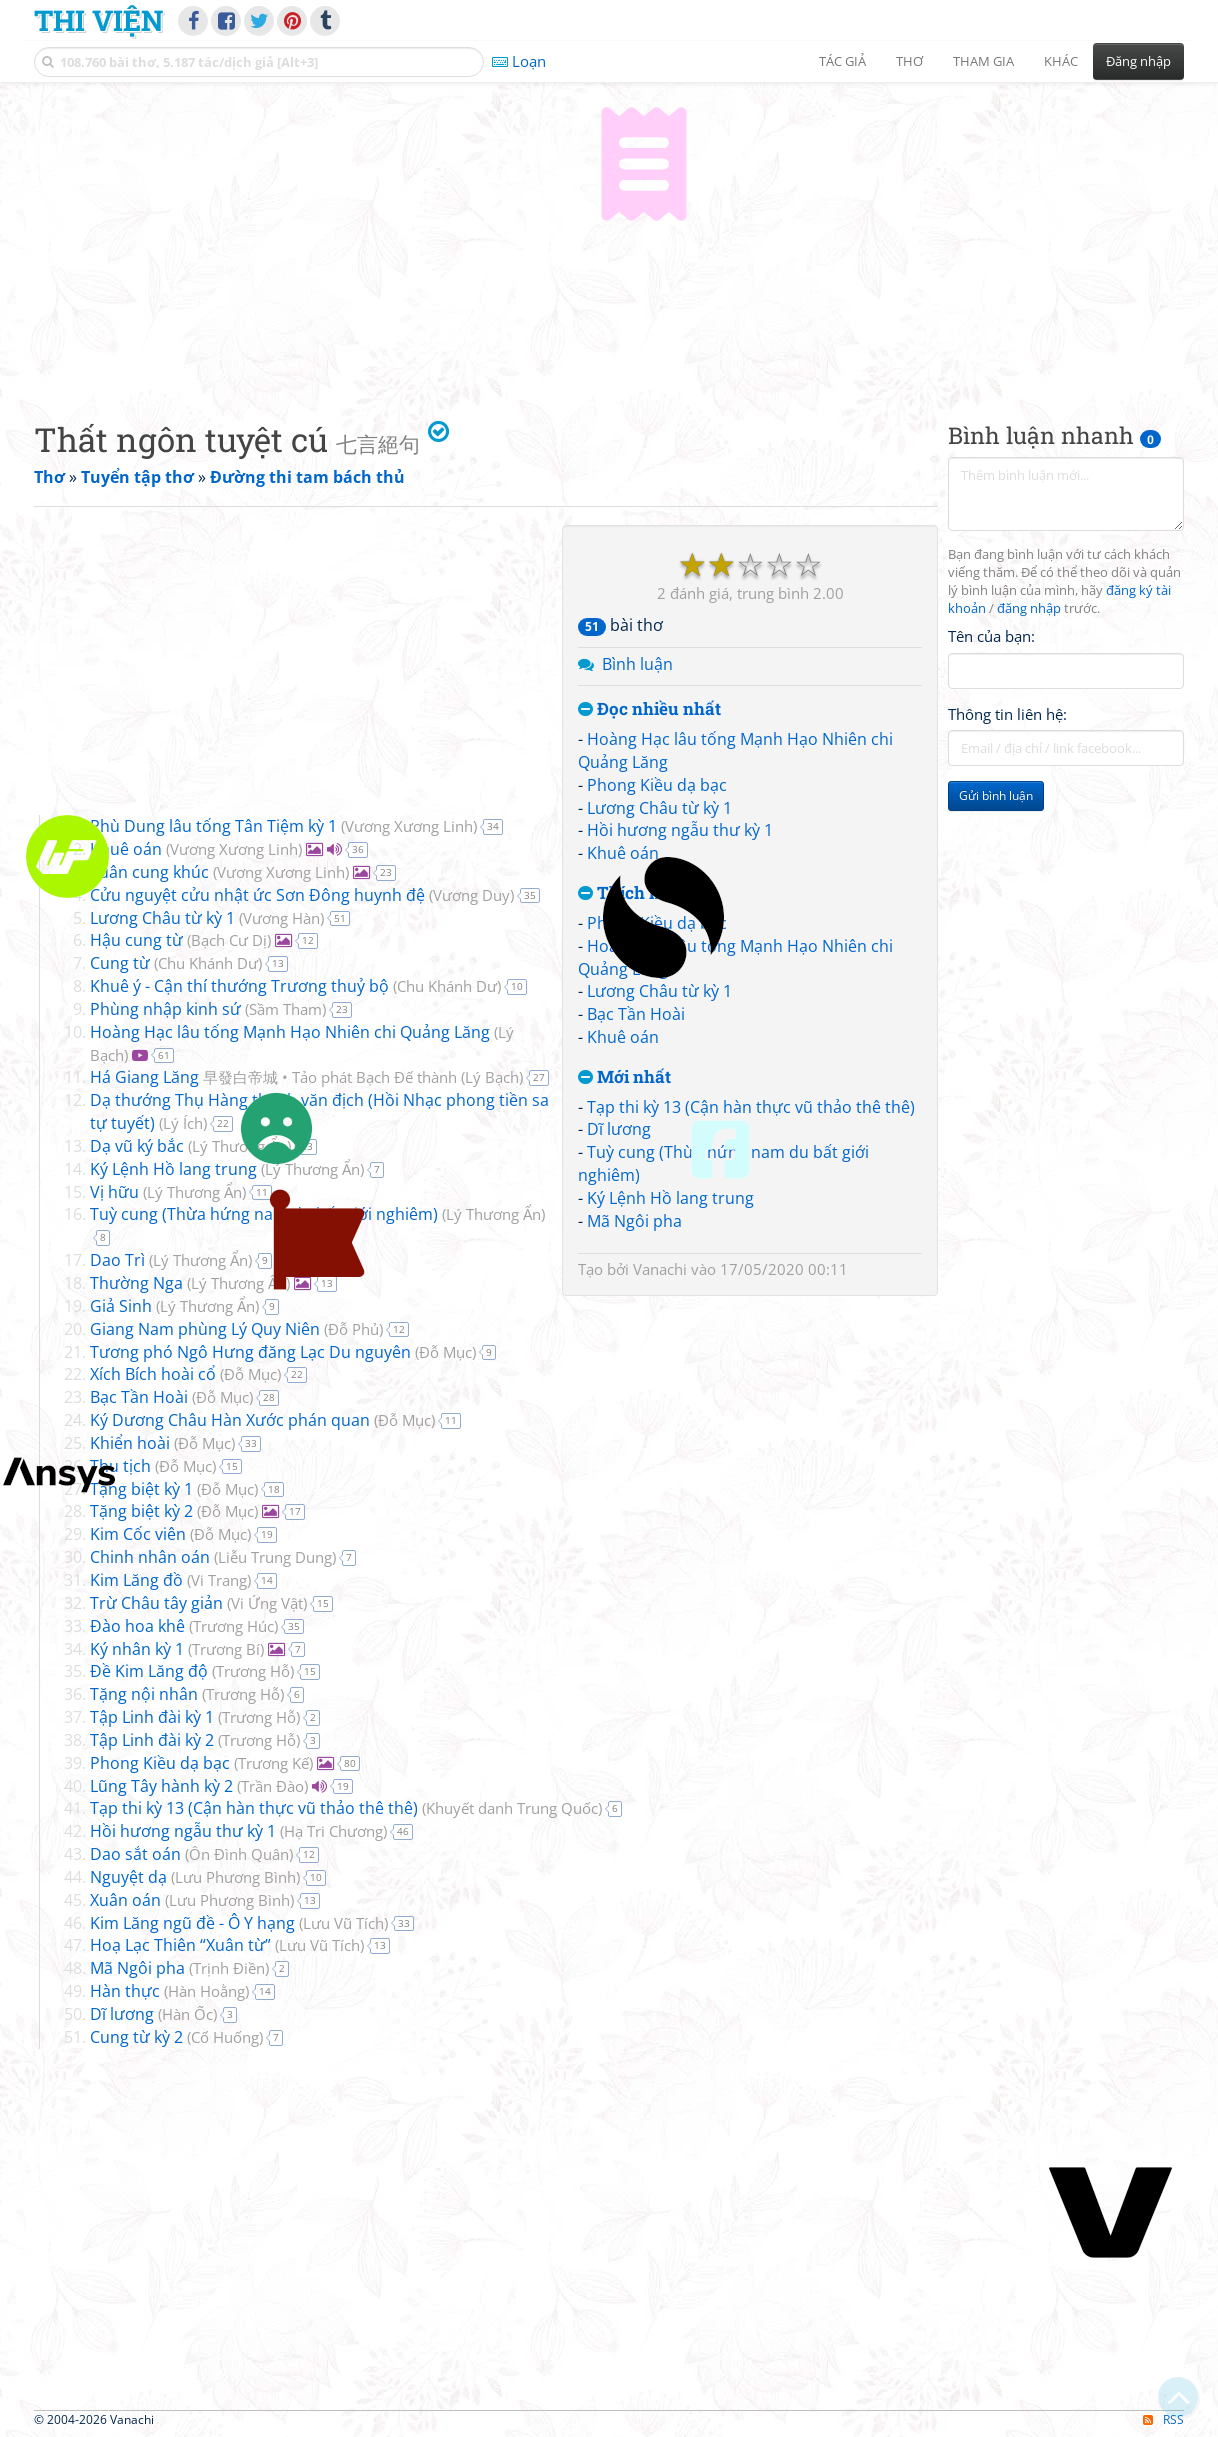 This screenshot has width=1218, height=2437. I want to click on ansys engineering simulation software logo, so click(59, 1475).